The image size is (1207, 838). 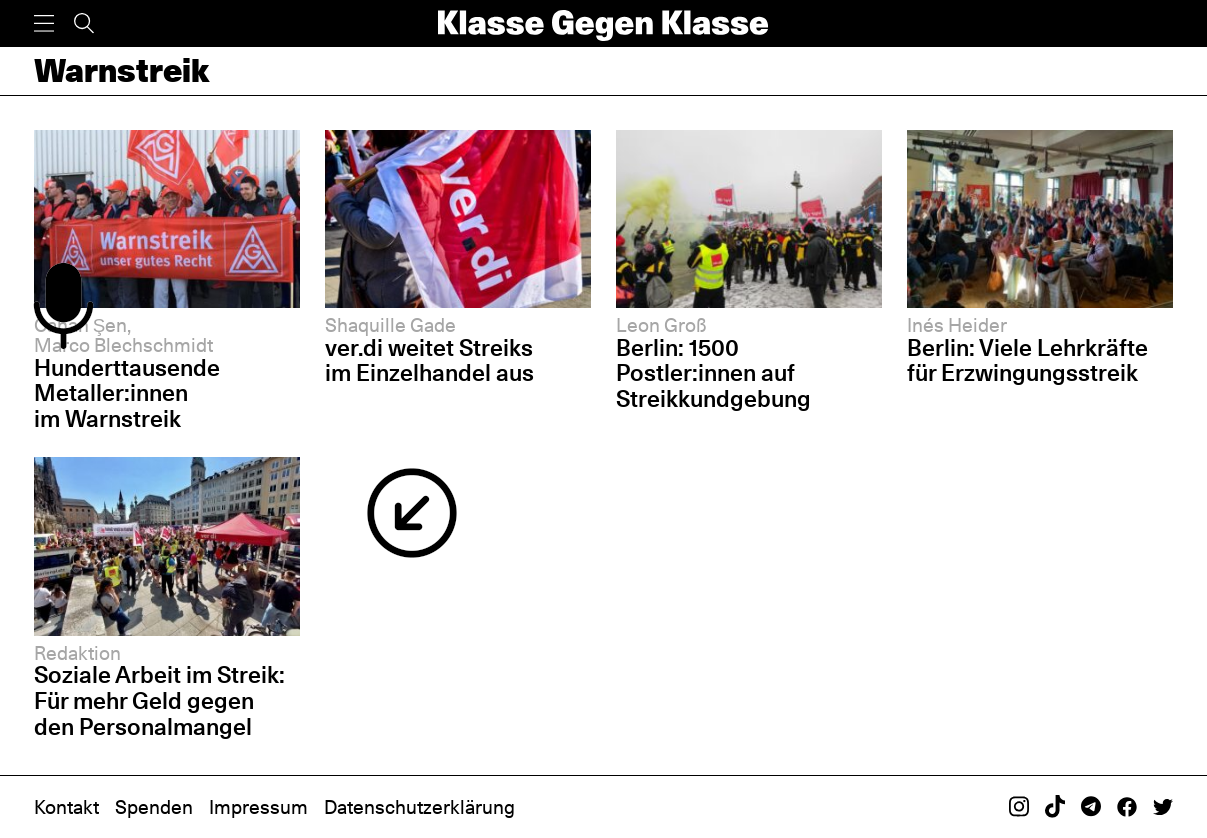 I want to click on navigate to previous or lower-left content, so click(x=412, y=513).